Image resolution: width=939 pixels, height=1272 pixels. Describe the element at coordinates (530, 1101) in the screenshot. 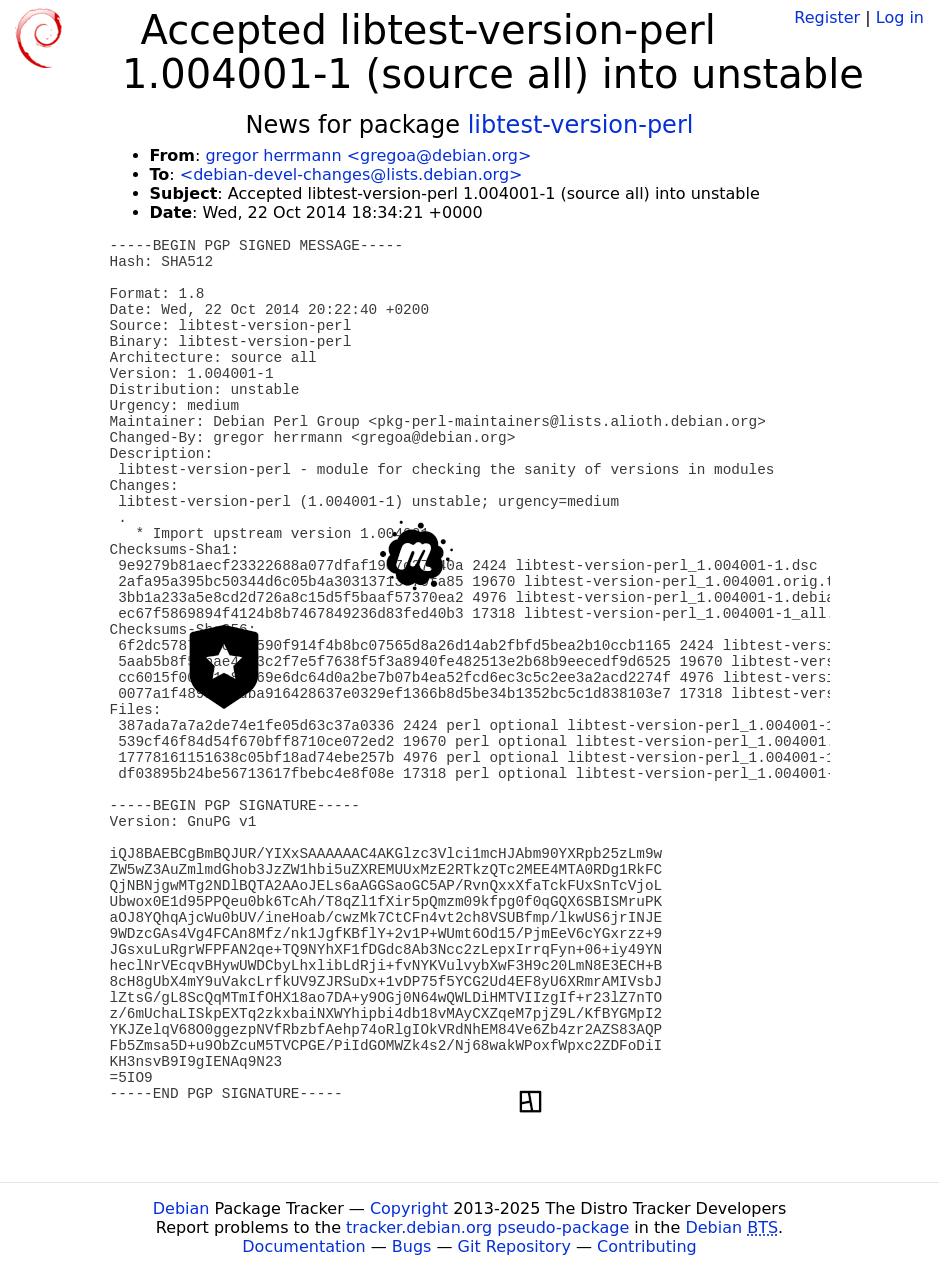

I see `create a photo collage` at that location.